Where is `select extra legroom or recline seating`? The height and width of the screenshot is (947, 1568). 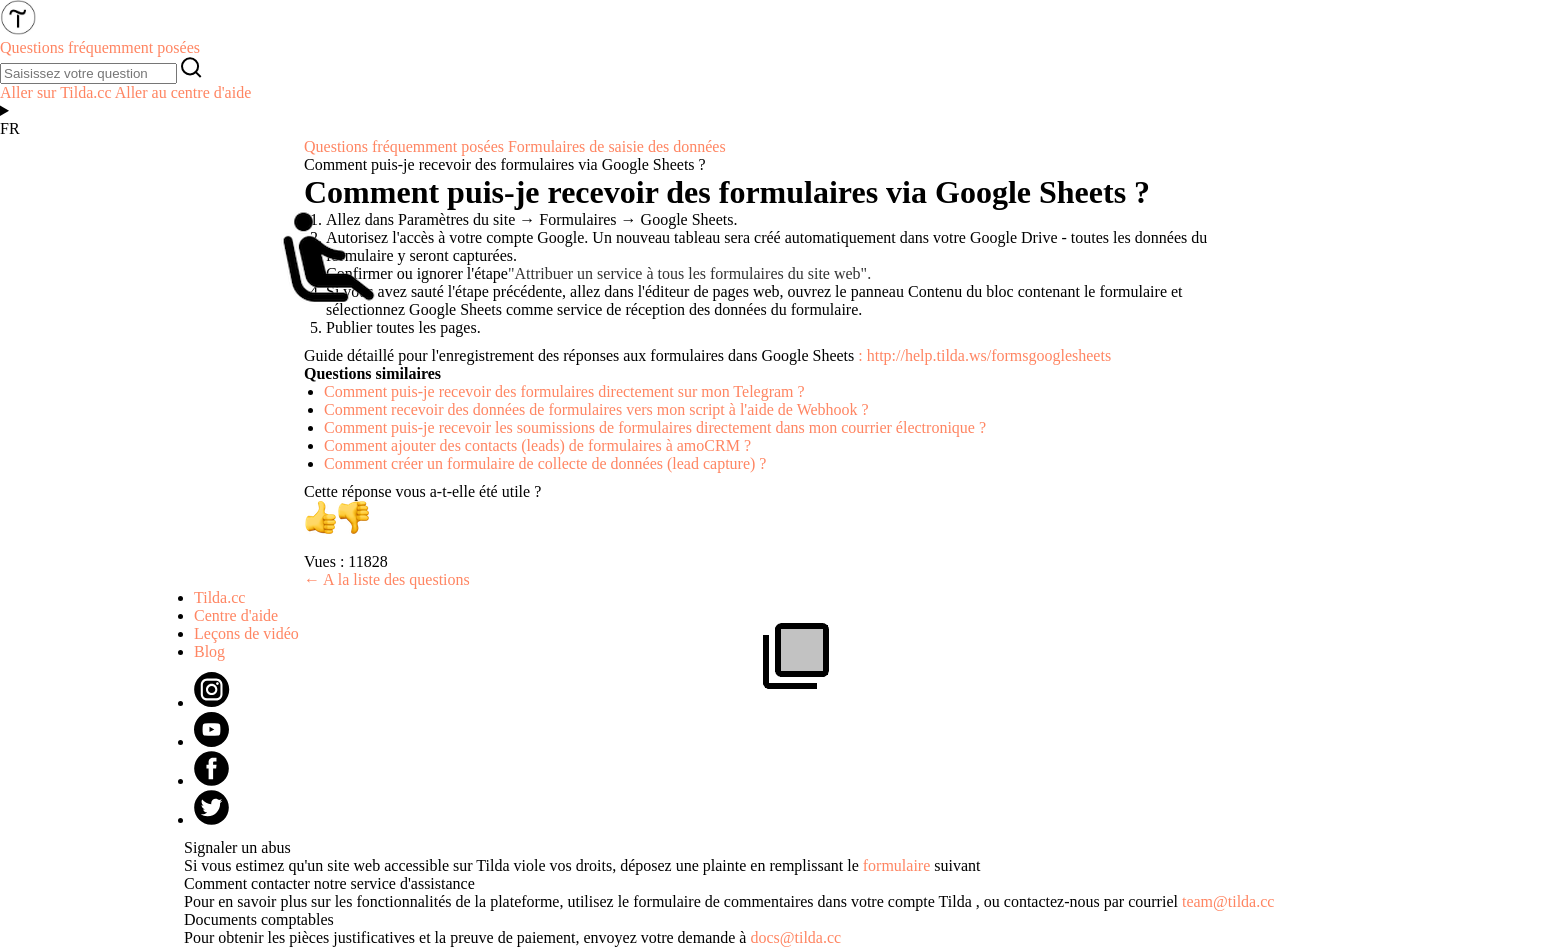
select extra legroom or recline seating is located at coordinates (329, 259).